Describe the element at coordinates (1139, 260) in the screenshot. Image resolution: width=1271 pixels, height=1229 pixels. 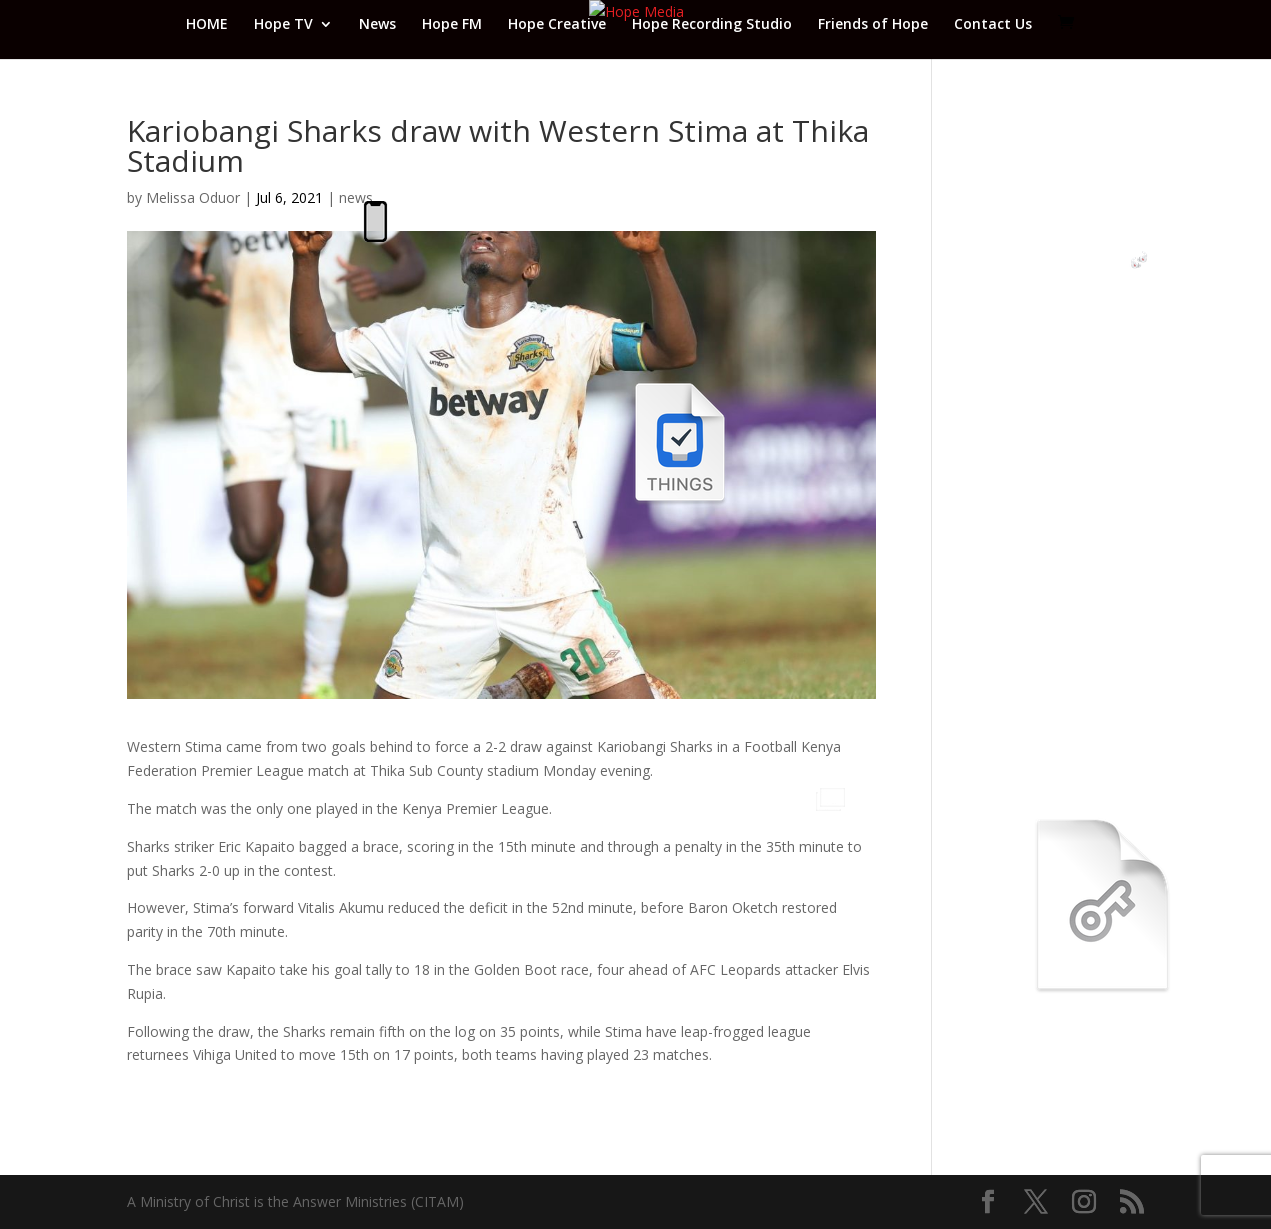
I see `beats fit pro earbuds bluetooth device` at that location.